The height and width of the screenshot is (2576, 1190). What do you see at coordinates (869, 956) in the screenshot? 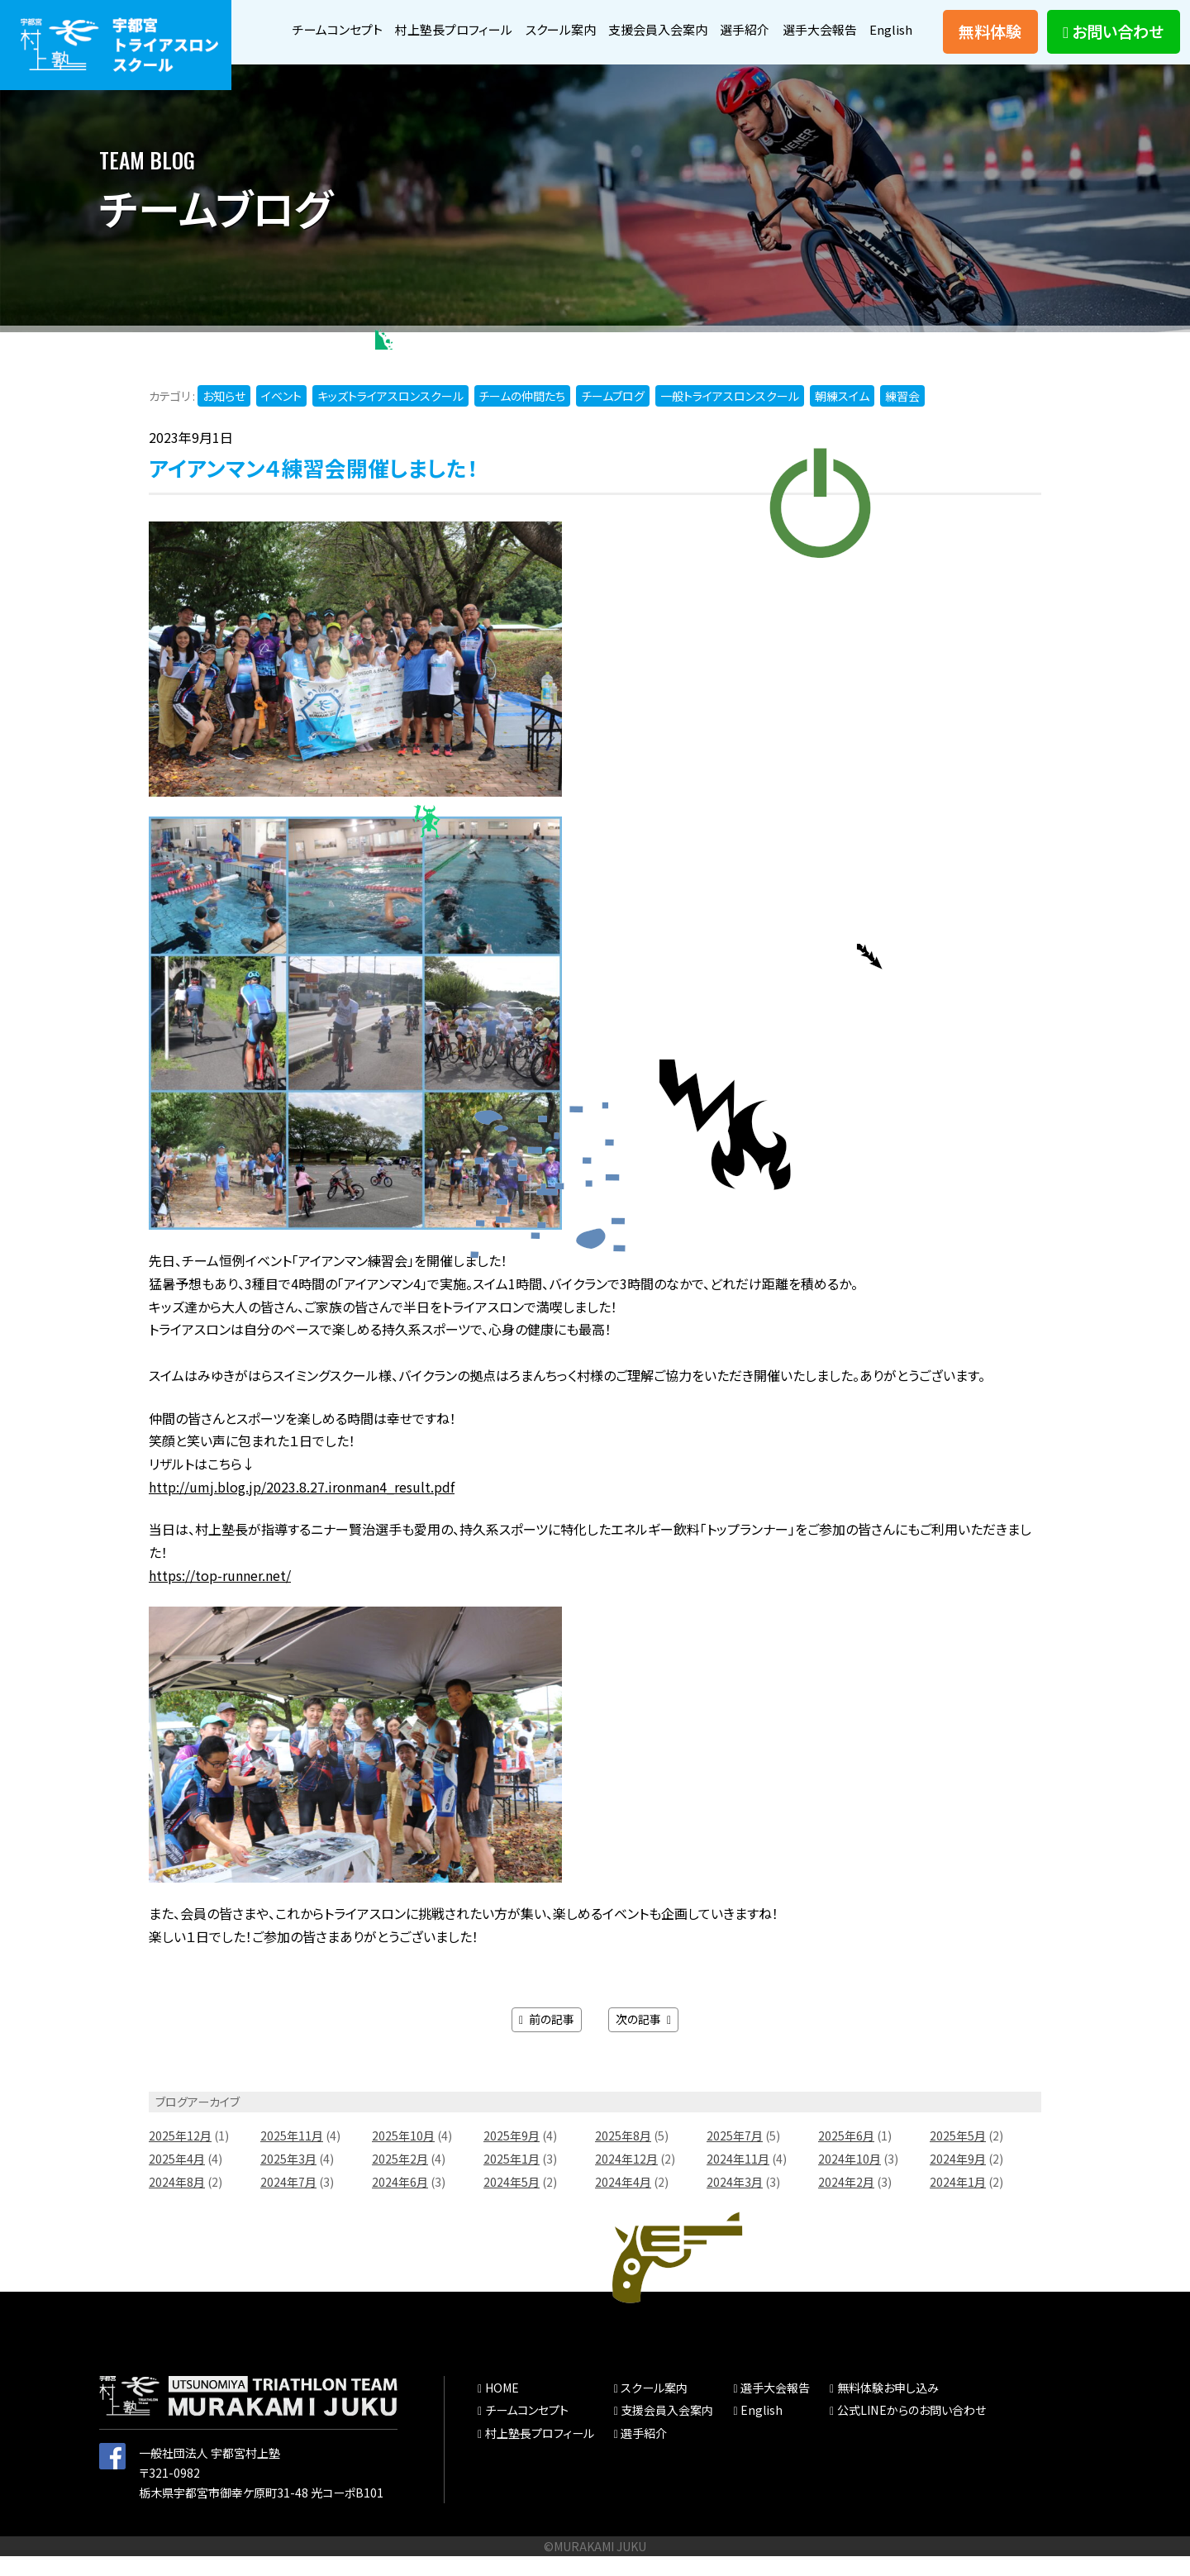
I see `indicates critical hit or piercing damage` at bounding box center [869, 956].